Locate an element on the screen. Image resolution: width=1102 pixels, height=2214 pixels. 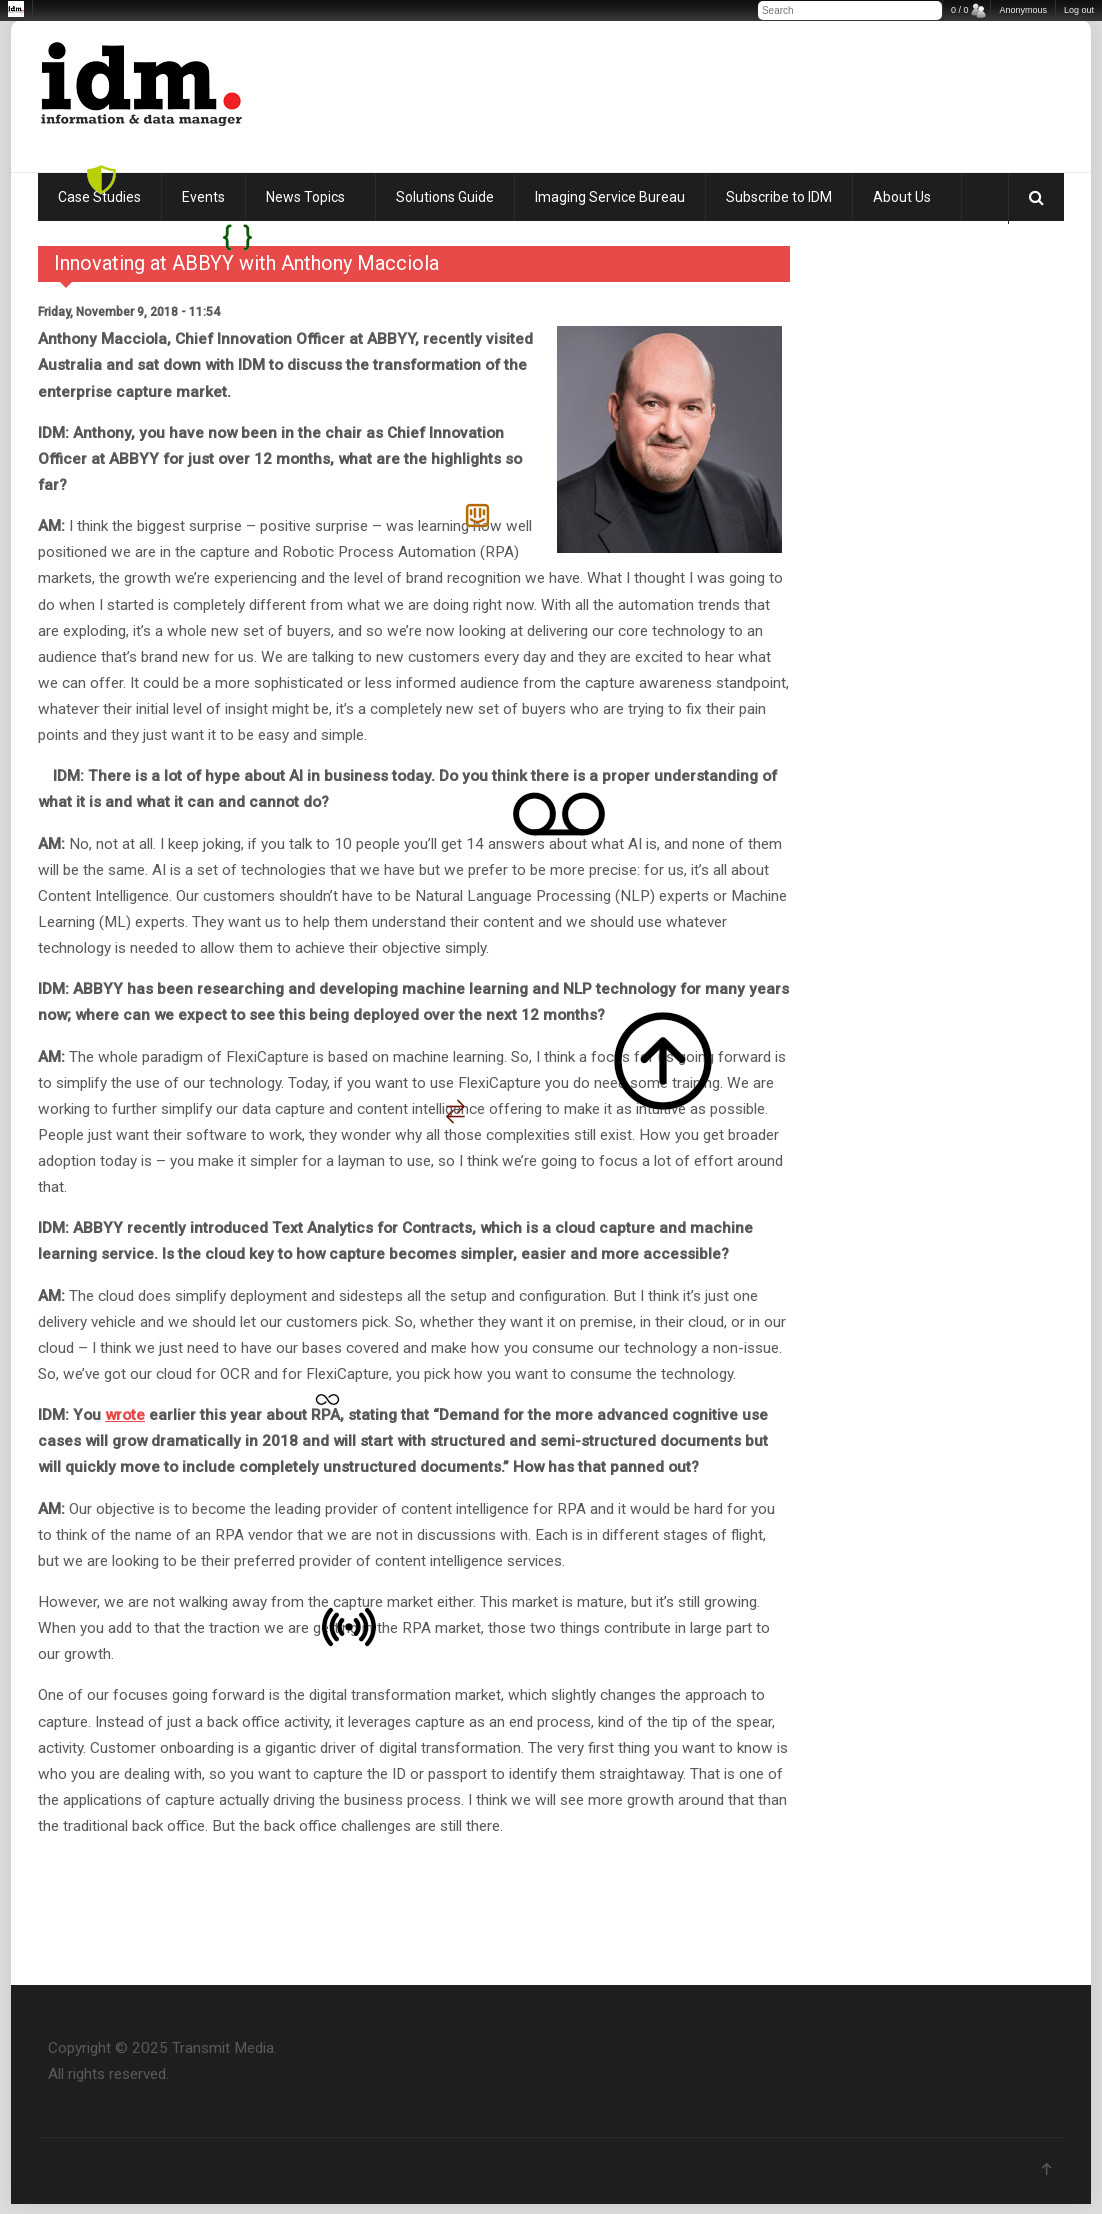
scroll to top of page is located at coordinates (663, 1061).